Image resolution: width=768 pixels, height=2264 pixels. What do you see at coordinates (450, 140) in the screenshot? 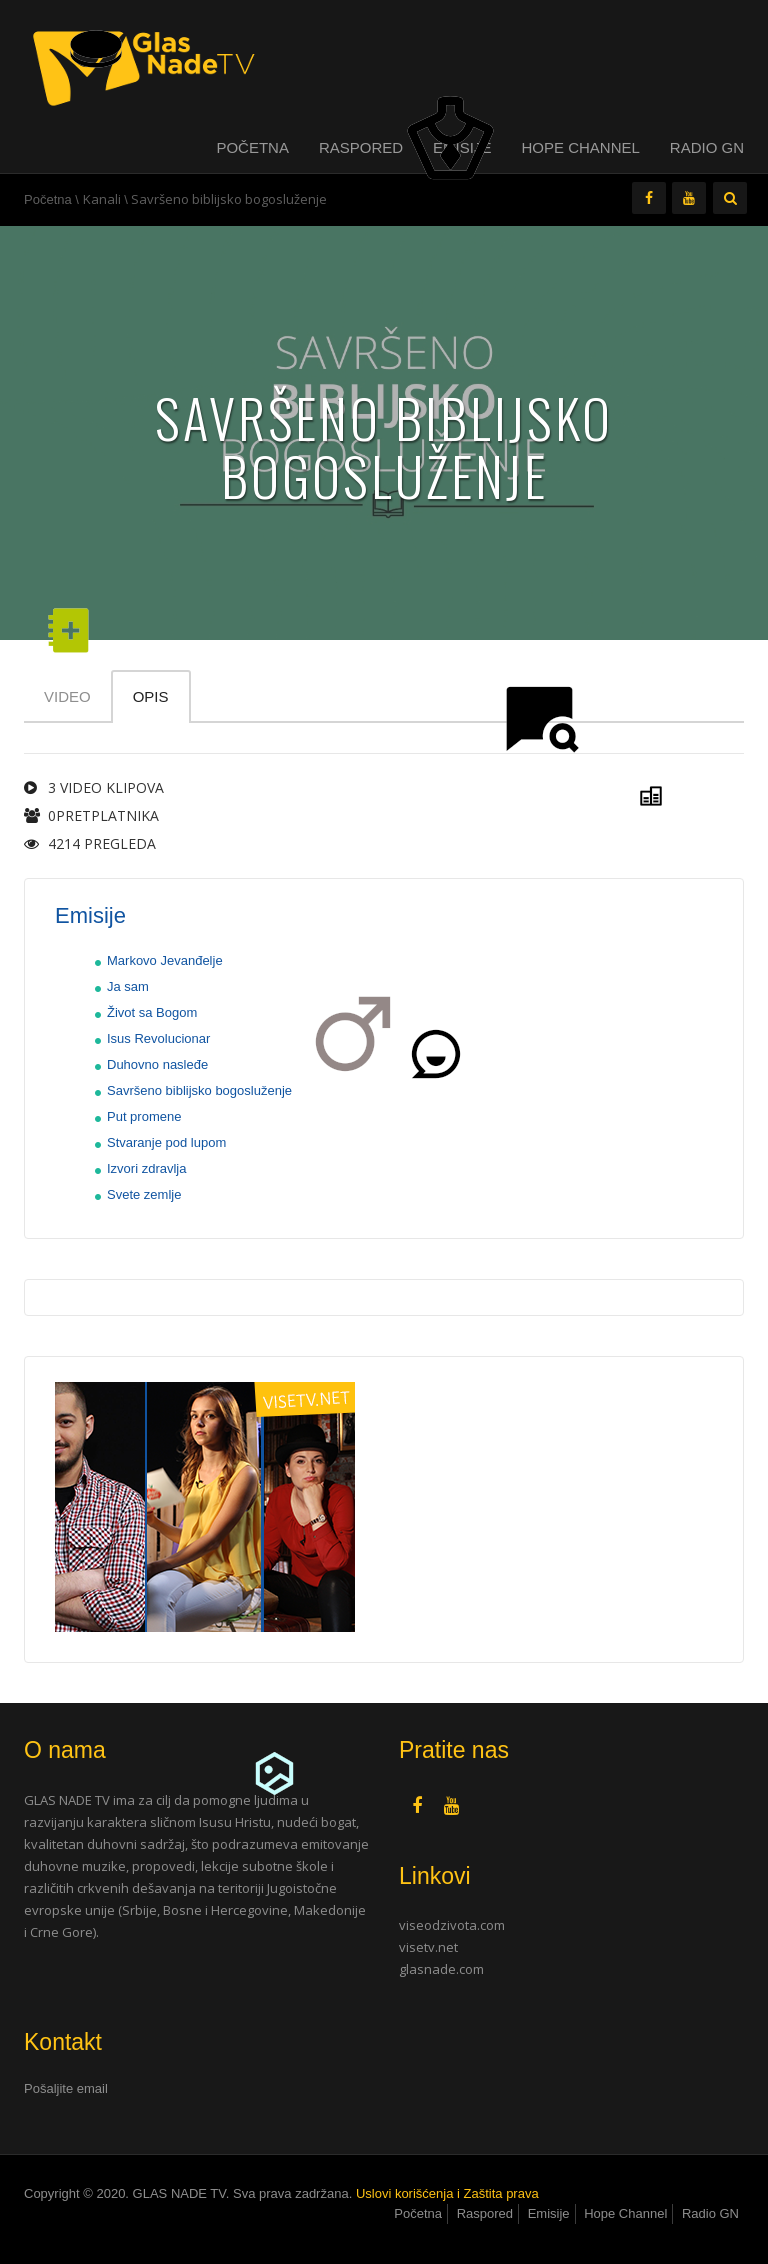
I see `browse jewelry or accessories` at bounding box center [450, 140].